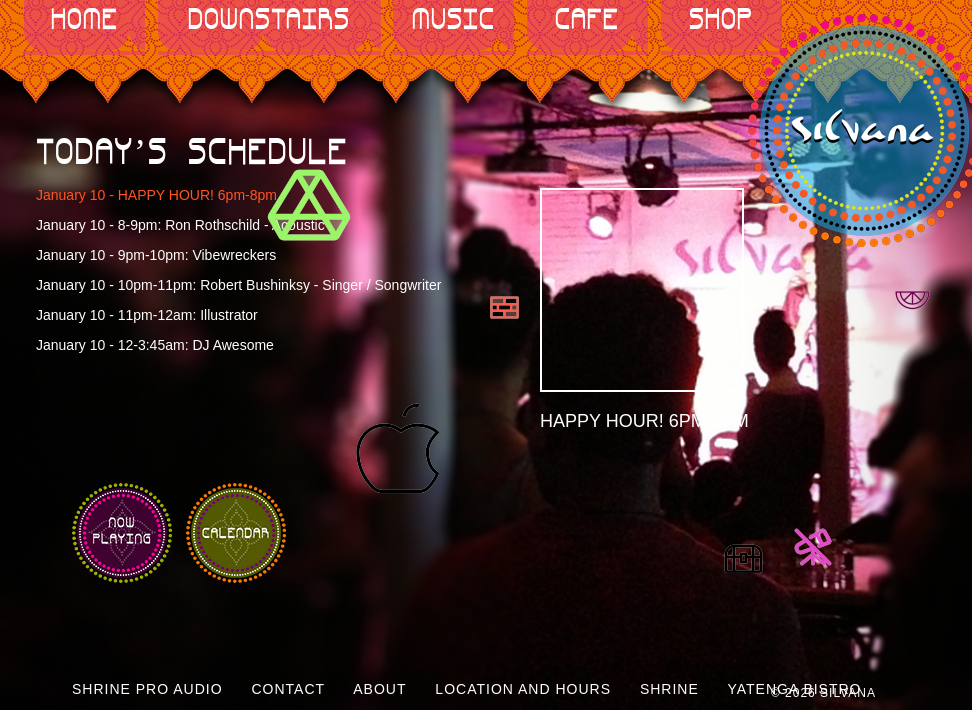 This screenshot has width=972, height=720. What do you see at coordinates (743, 559) in the screenshot?
I see `access rewards or collected items` at bounding box center [743, 559].